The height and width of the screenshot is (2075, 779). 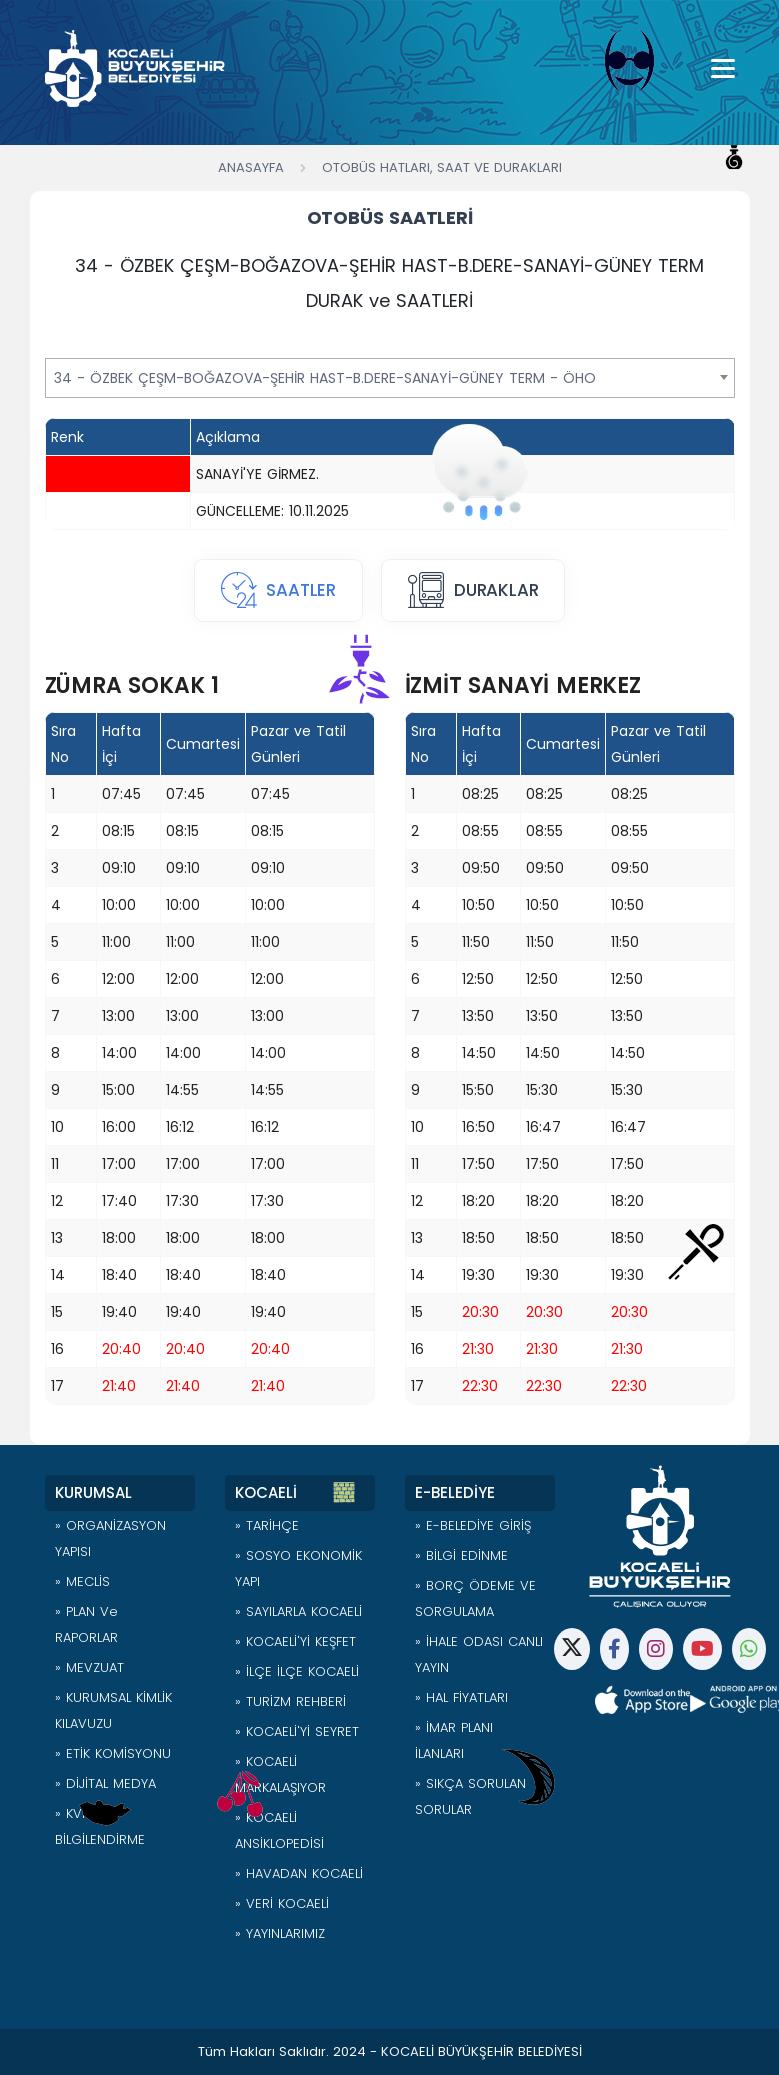 What do you see at coordinates (696, 1252) in the screenshot?
I see `millennium key item from yu-gi-oh series` at bounding box center [696, 1252].